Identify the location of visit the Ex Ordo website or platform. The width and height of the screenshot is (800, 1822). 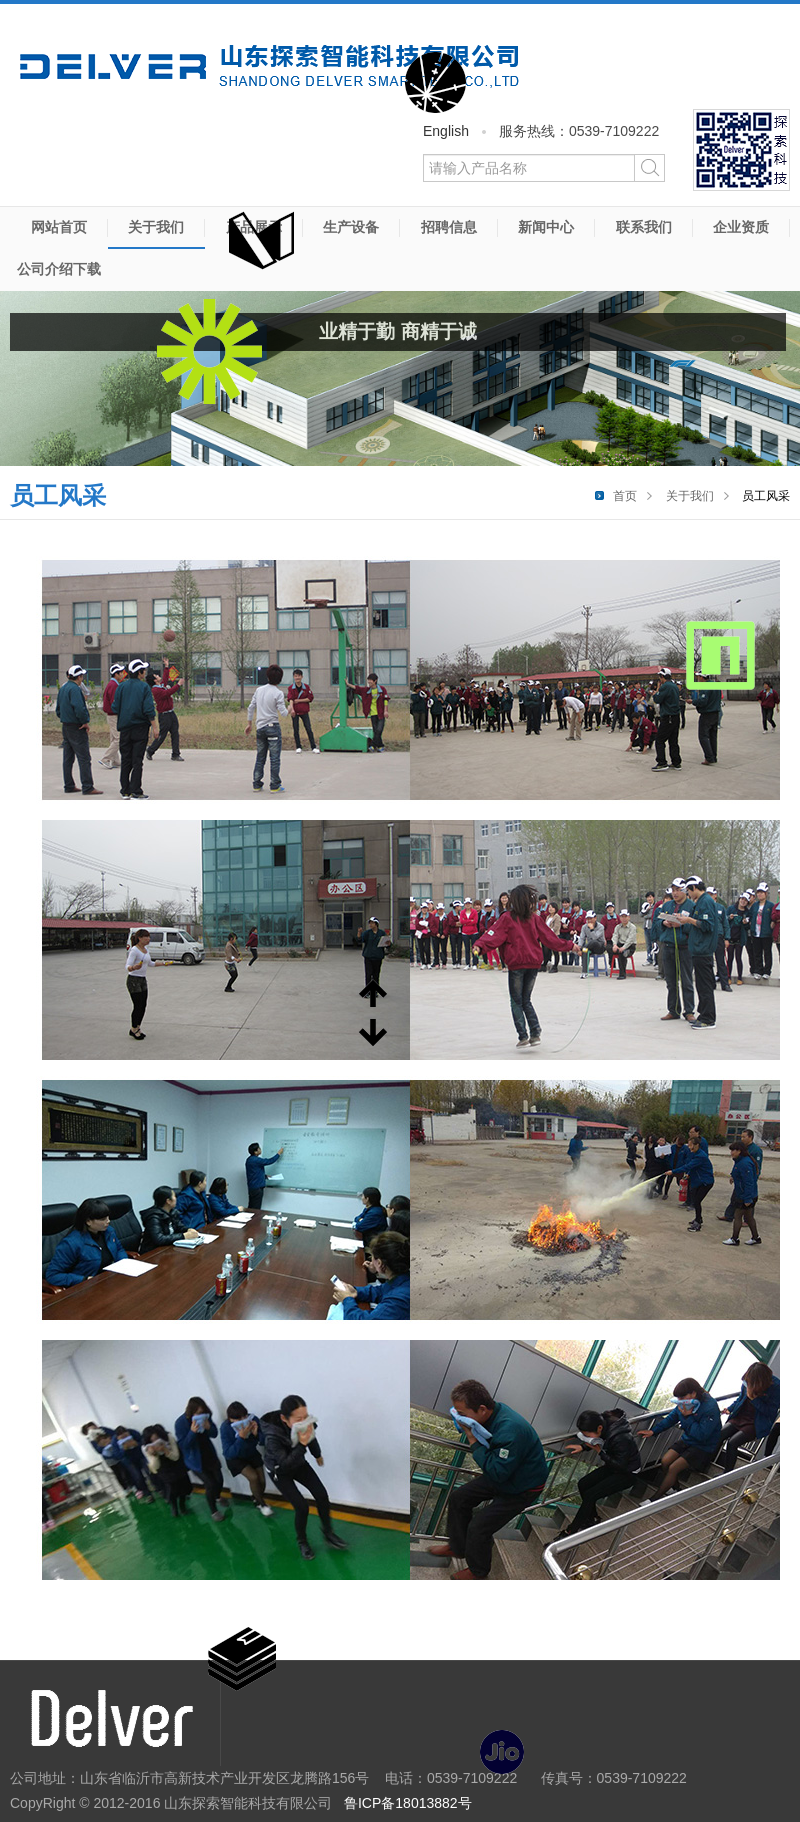
(435, 82).